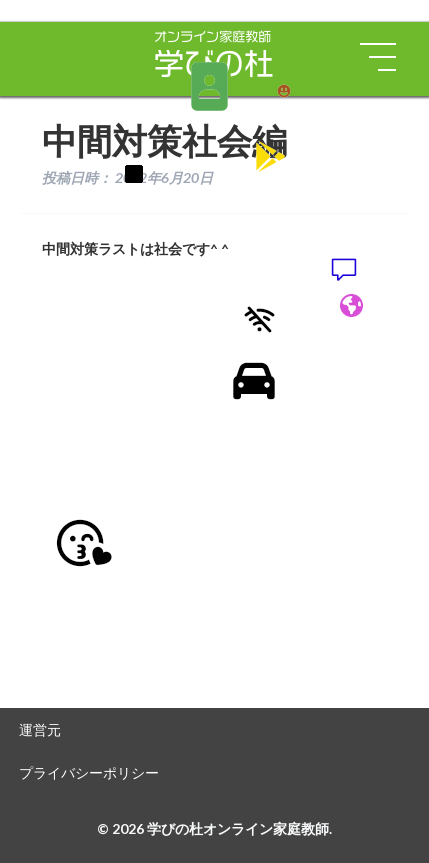 Image resolution: width=429 pixels, height=863 pixels. Describe the element at coordinates (254, 381) in the screenshot. I see `access vehicle or driving settings` at that location.